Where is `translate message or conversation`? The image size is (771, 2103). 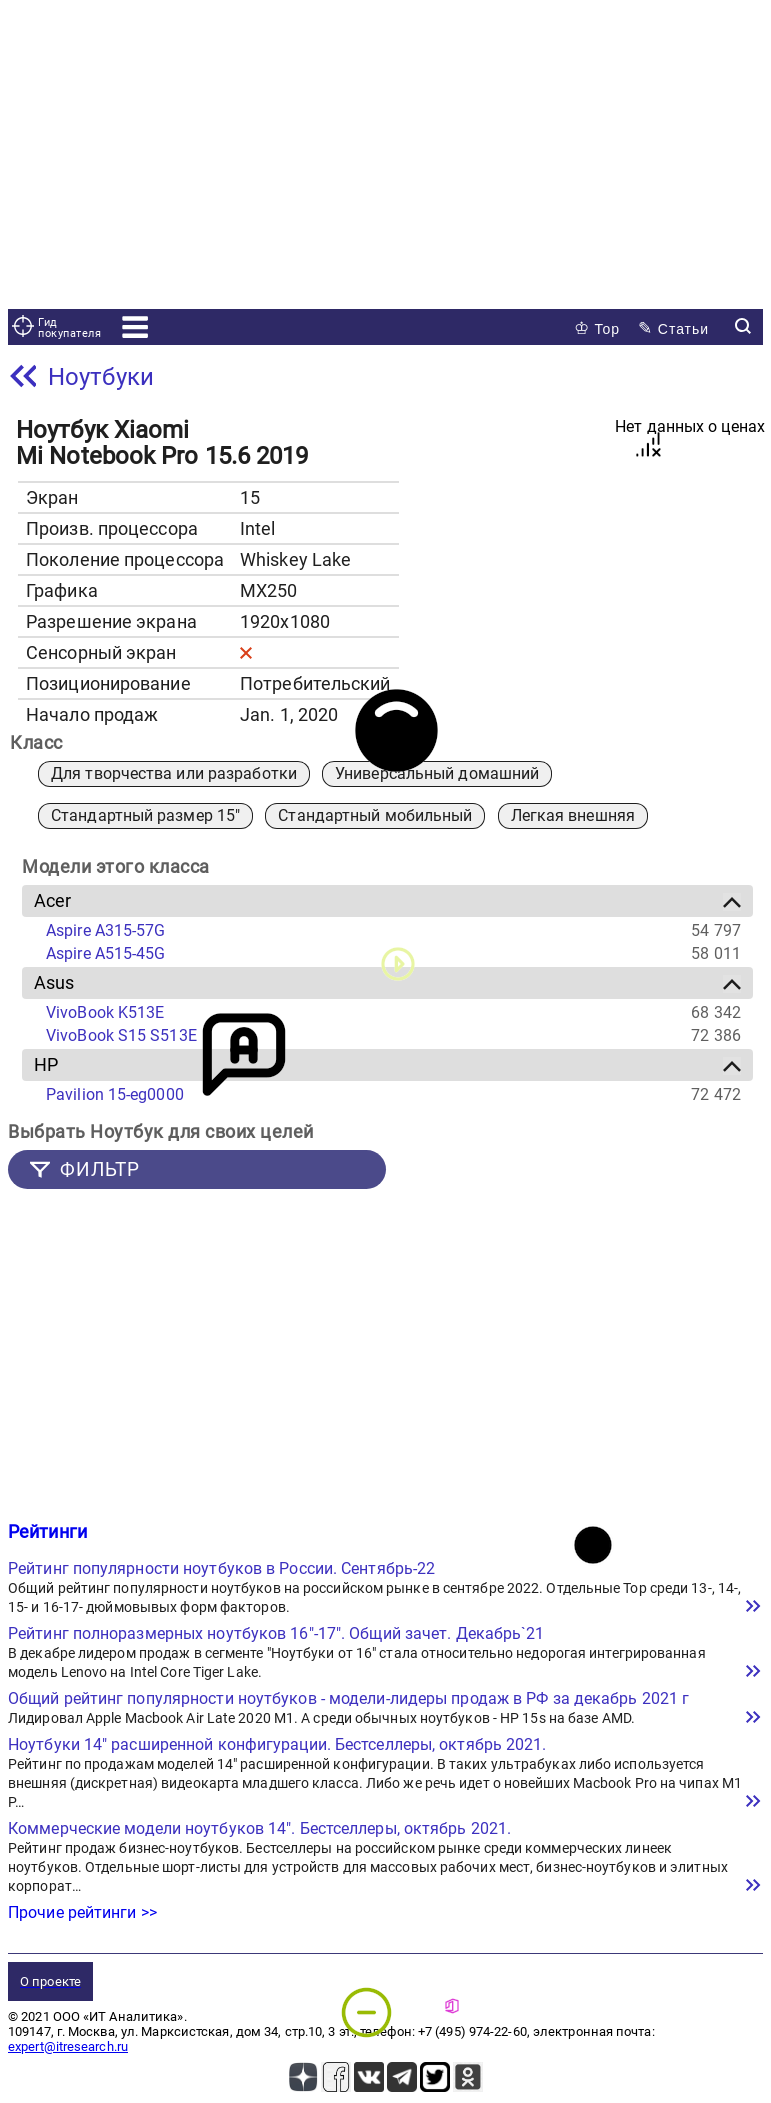
translate message or conversation is located at coordinates (244, 1050).